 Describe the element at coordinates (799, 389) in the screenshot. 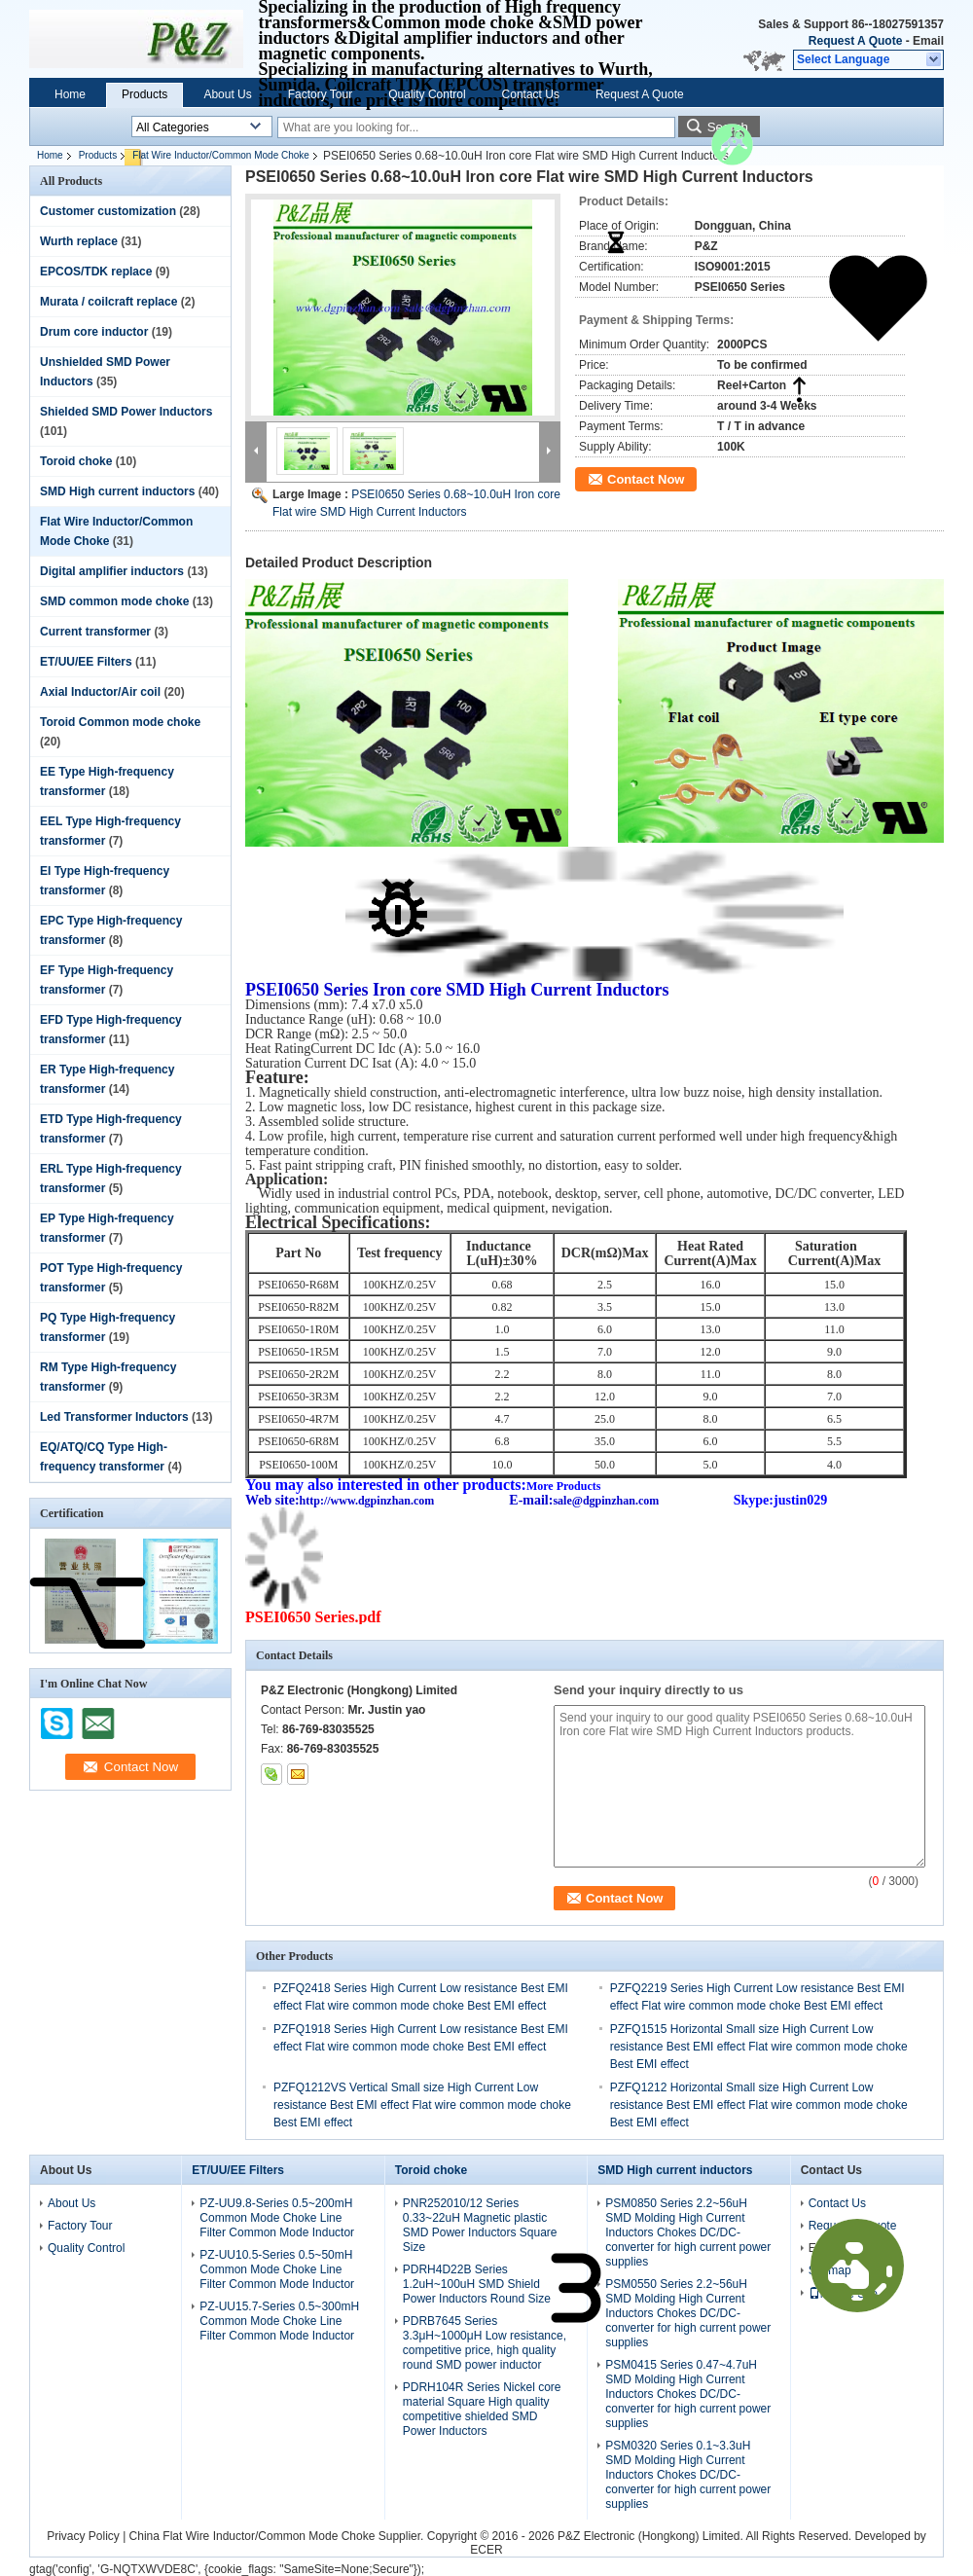

I see `step out of current function in debugger` at that location.